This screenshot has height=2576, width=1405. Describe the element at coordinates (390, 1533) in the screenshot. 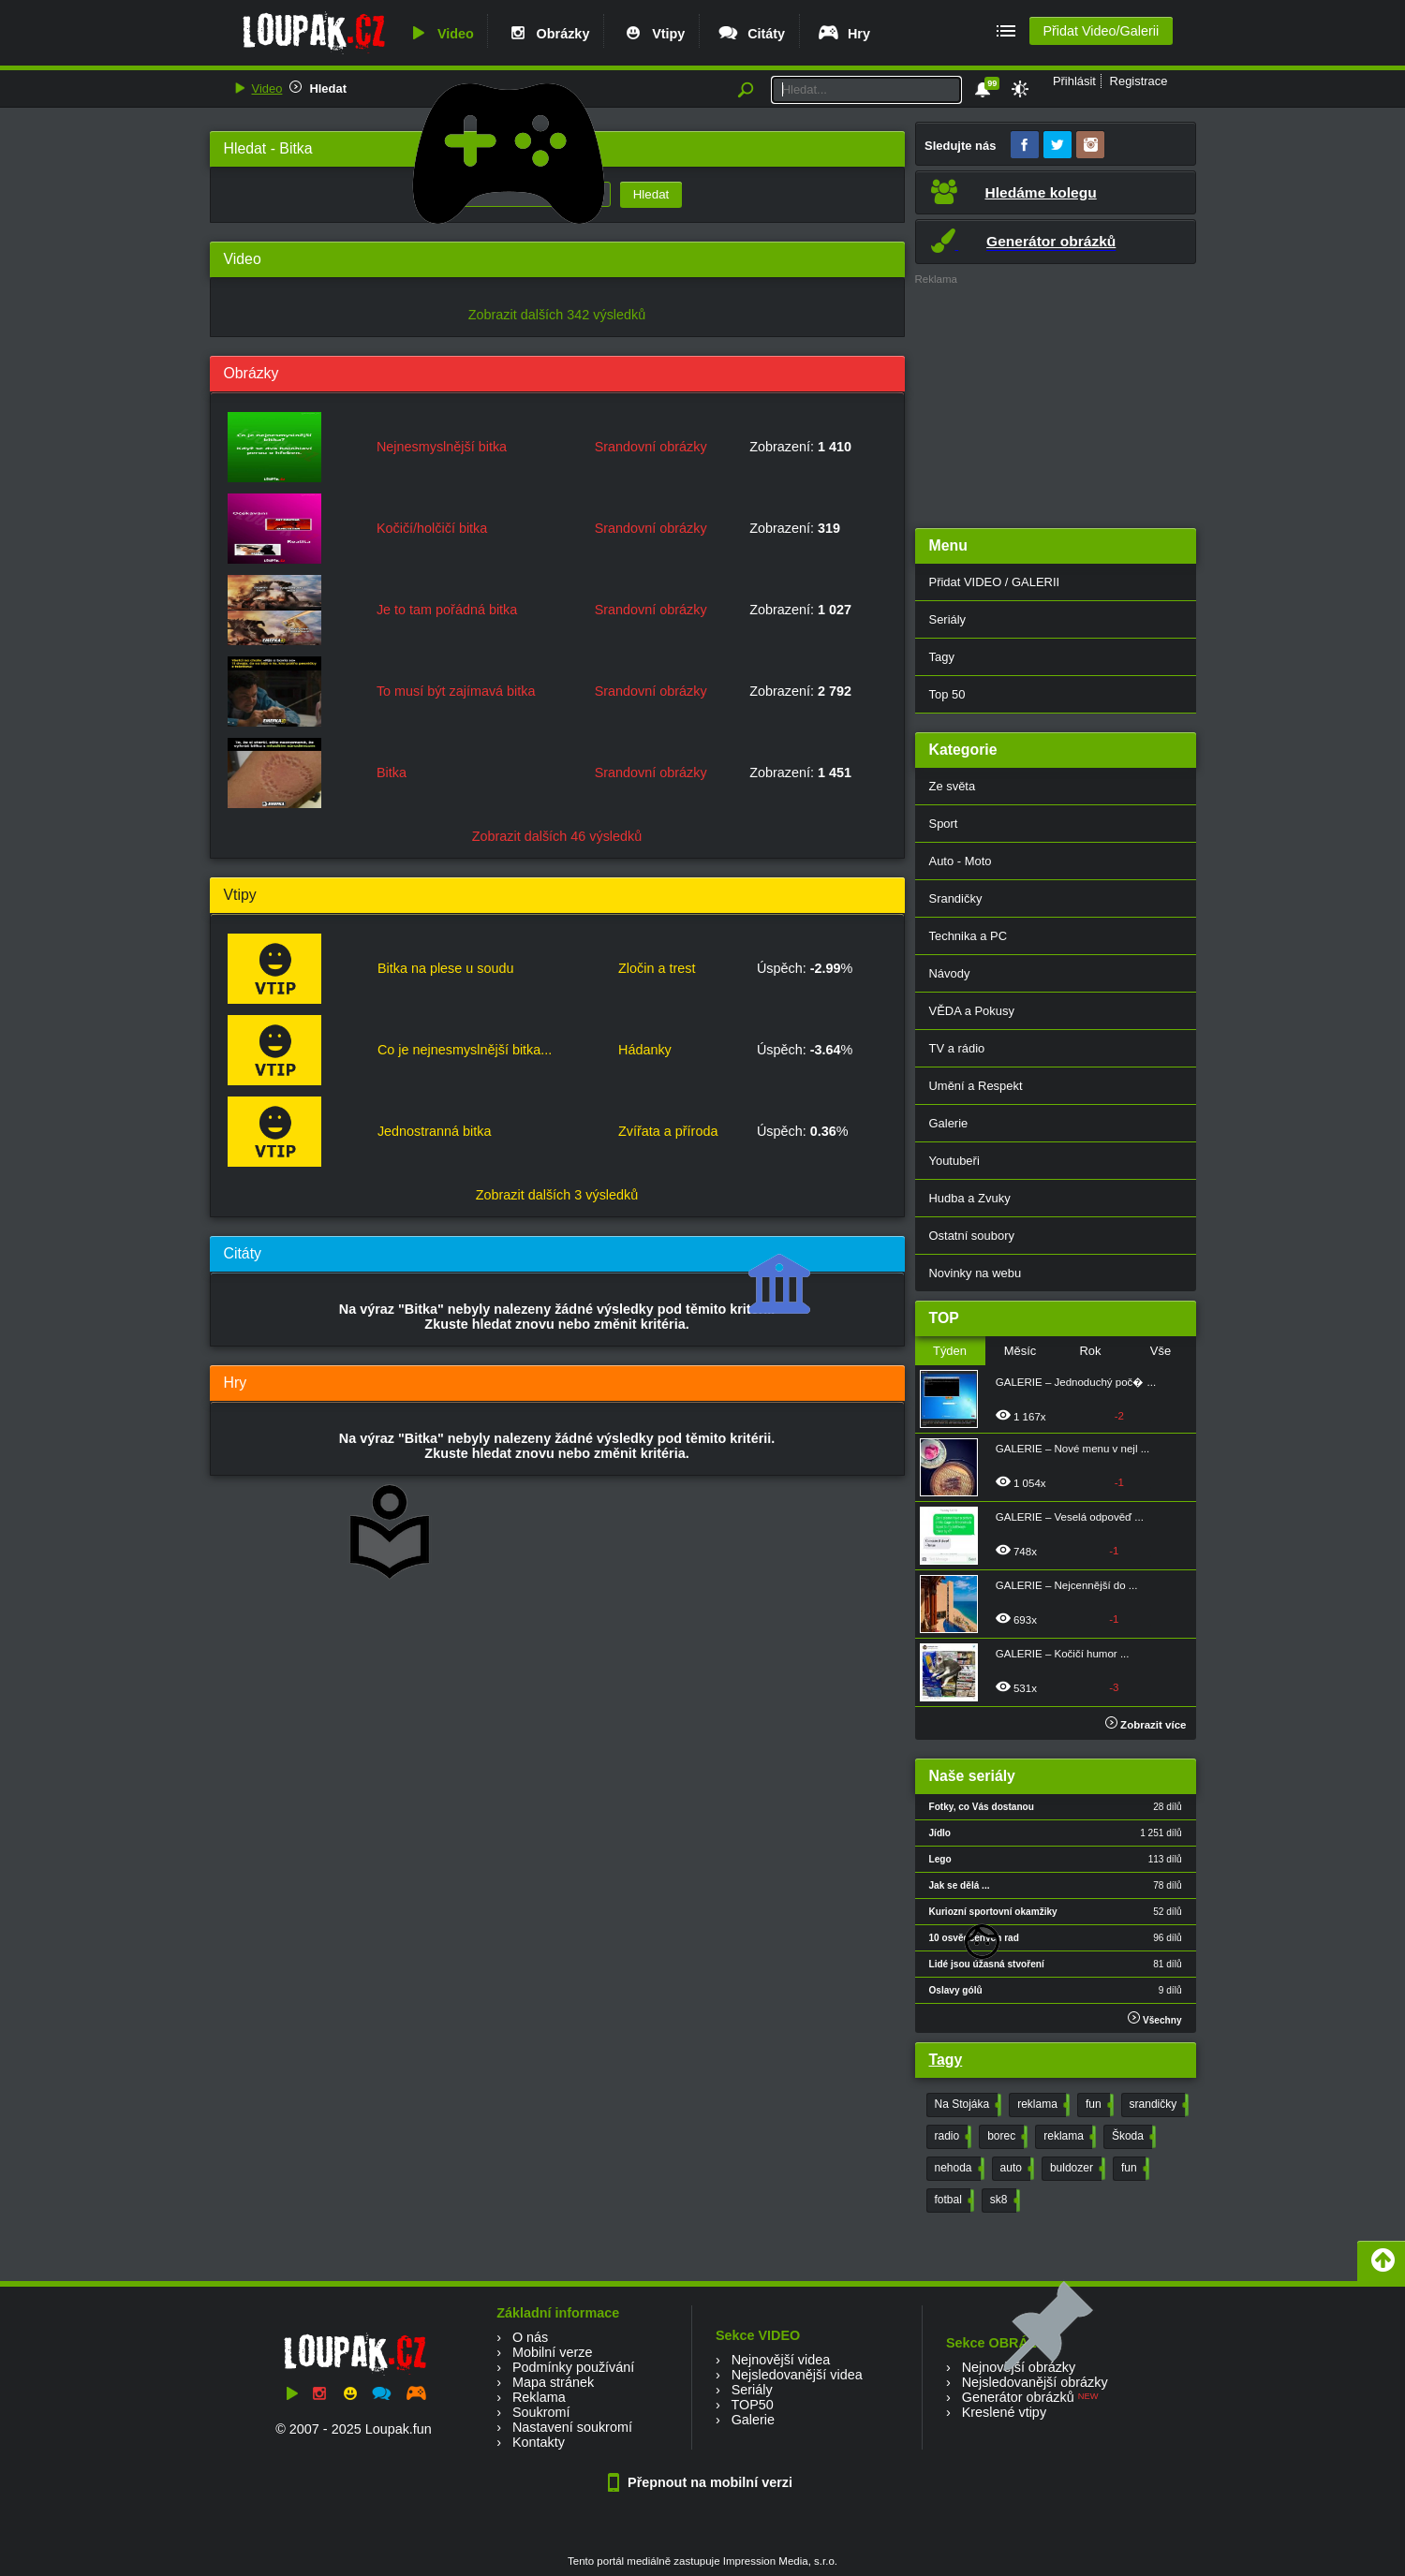

I see `access local library or reading resources` at that location.